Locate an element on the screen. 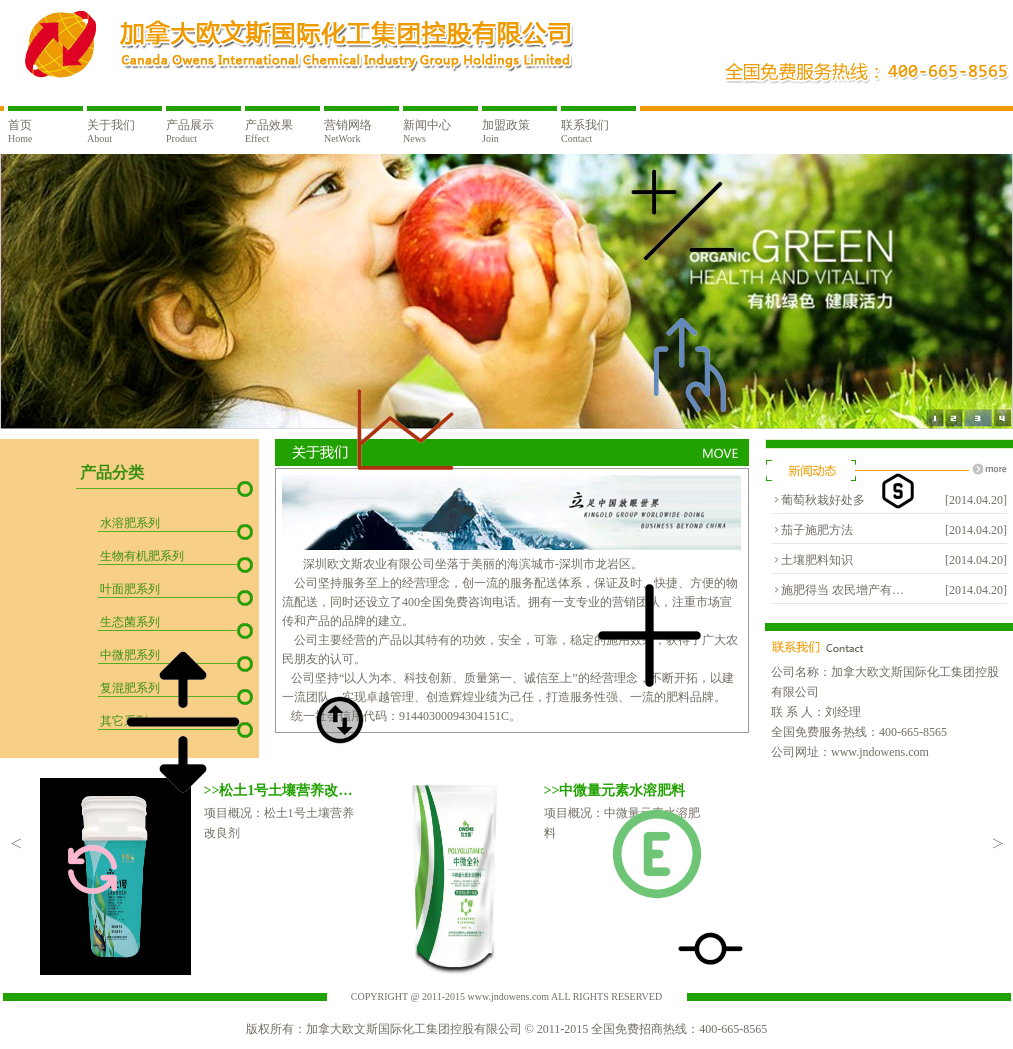 This screenshot has width=1013, height=1049. add a new item is located at coordinates (649, 635).